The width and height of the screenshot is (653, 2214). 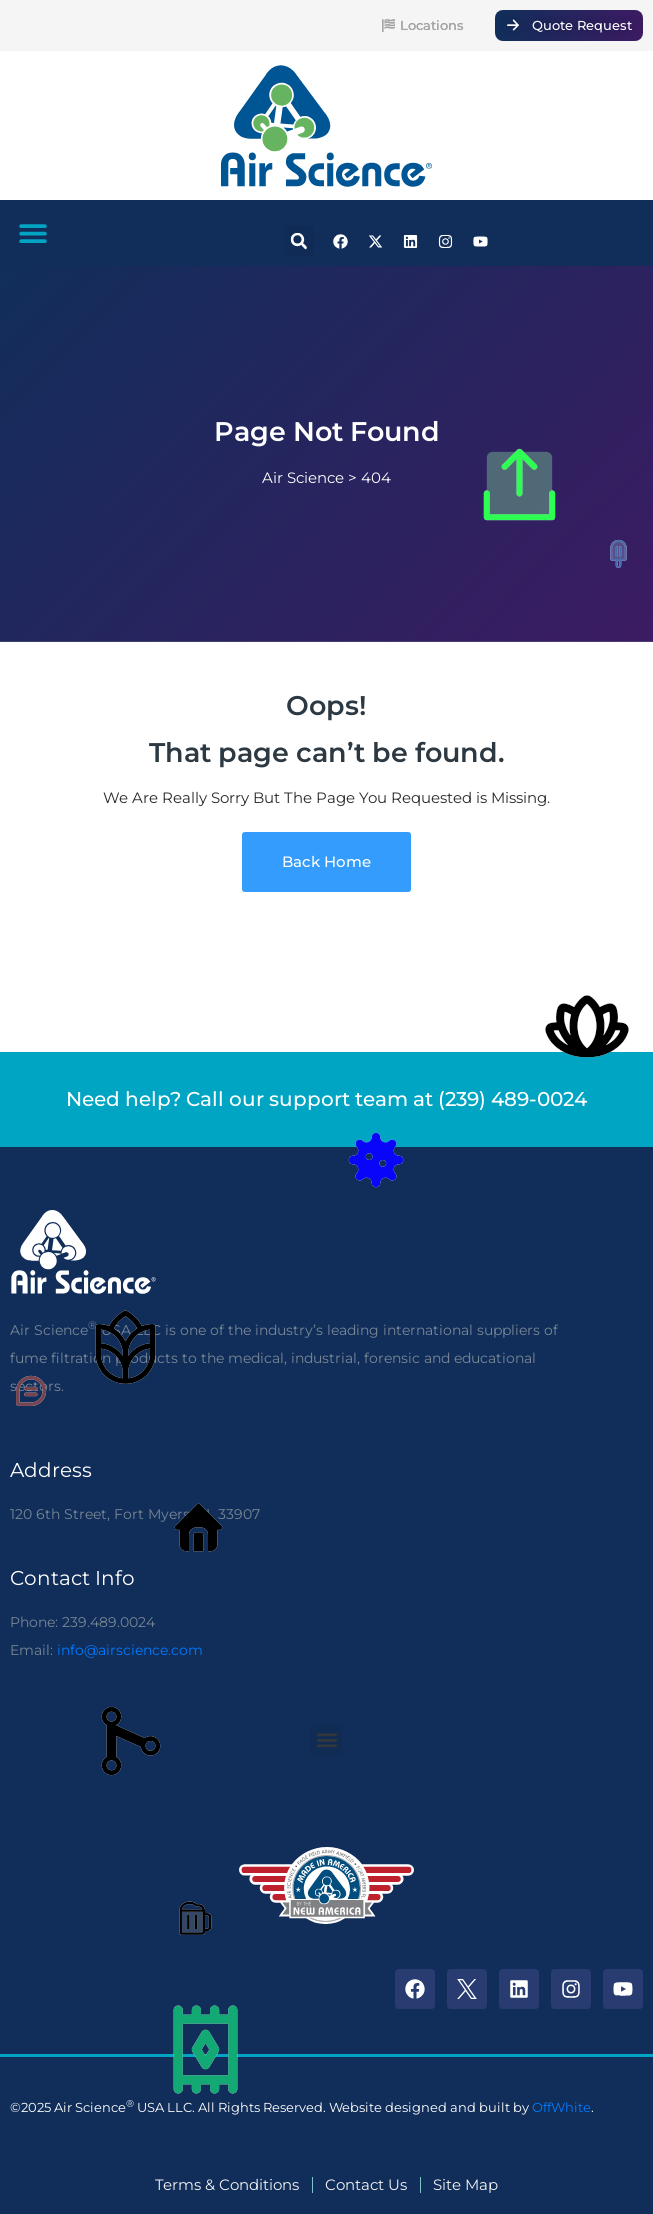 What do you see at coordinates (193, 1919) in the screenshot?
I see `view nearby bars or breweries` at bounding box center [193, 1919].